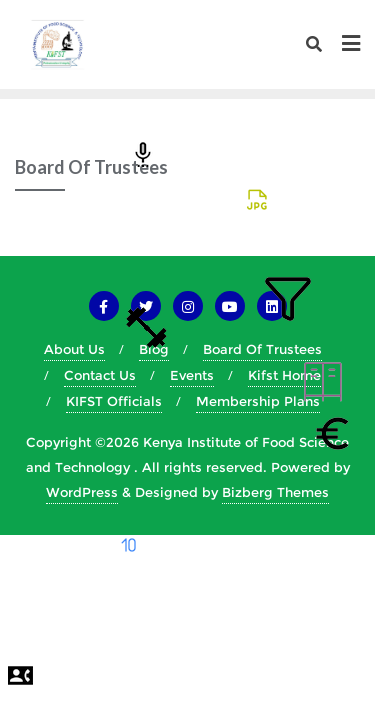 This screenshot has width=375, height=720. I want to click on view prices in euros, so click(332, 433).